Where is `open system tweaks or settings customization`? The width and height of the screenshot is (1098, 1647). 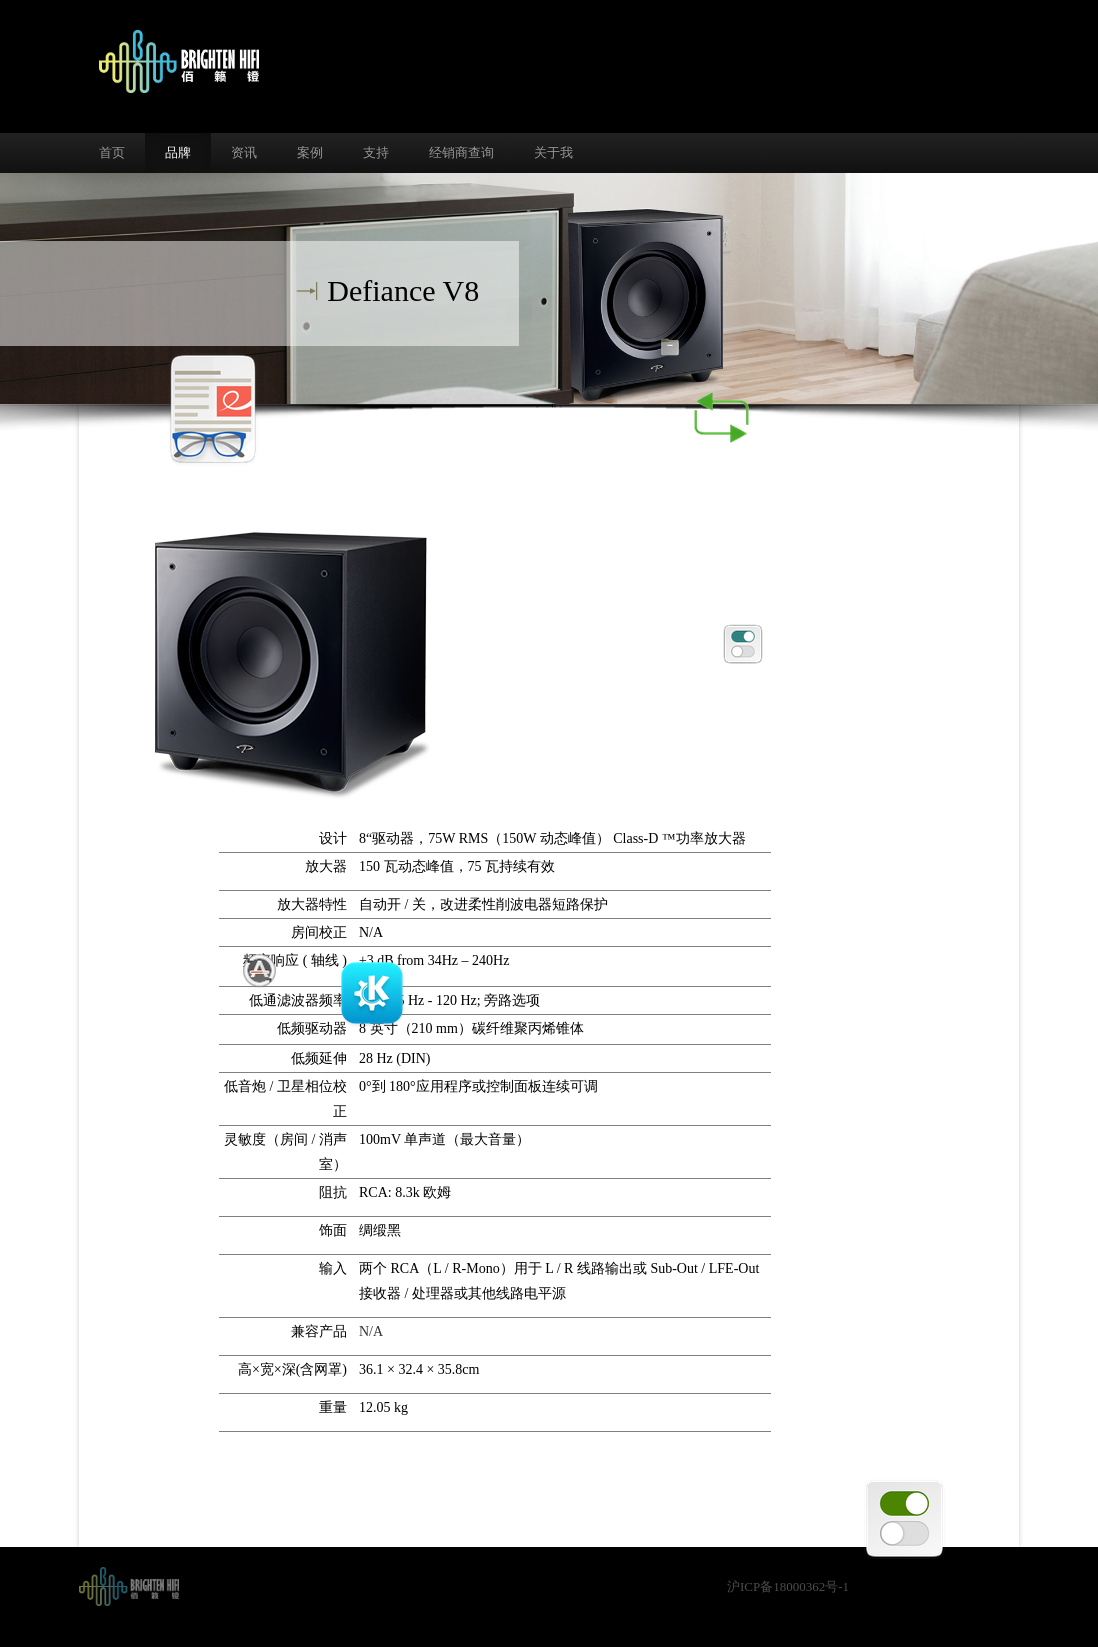 open system tweaks or settings customization is located at coordinates (743, 644).